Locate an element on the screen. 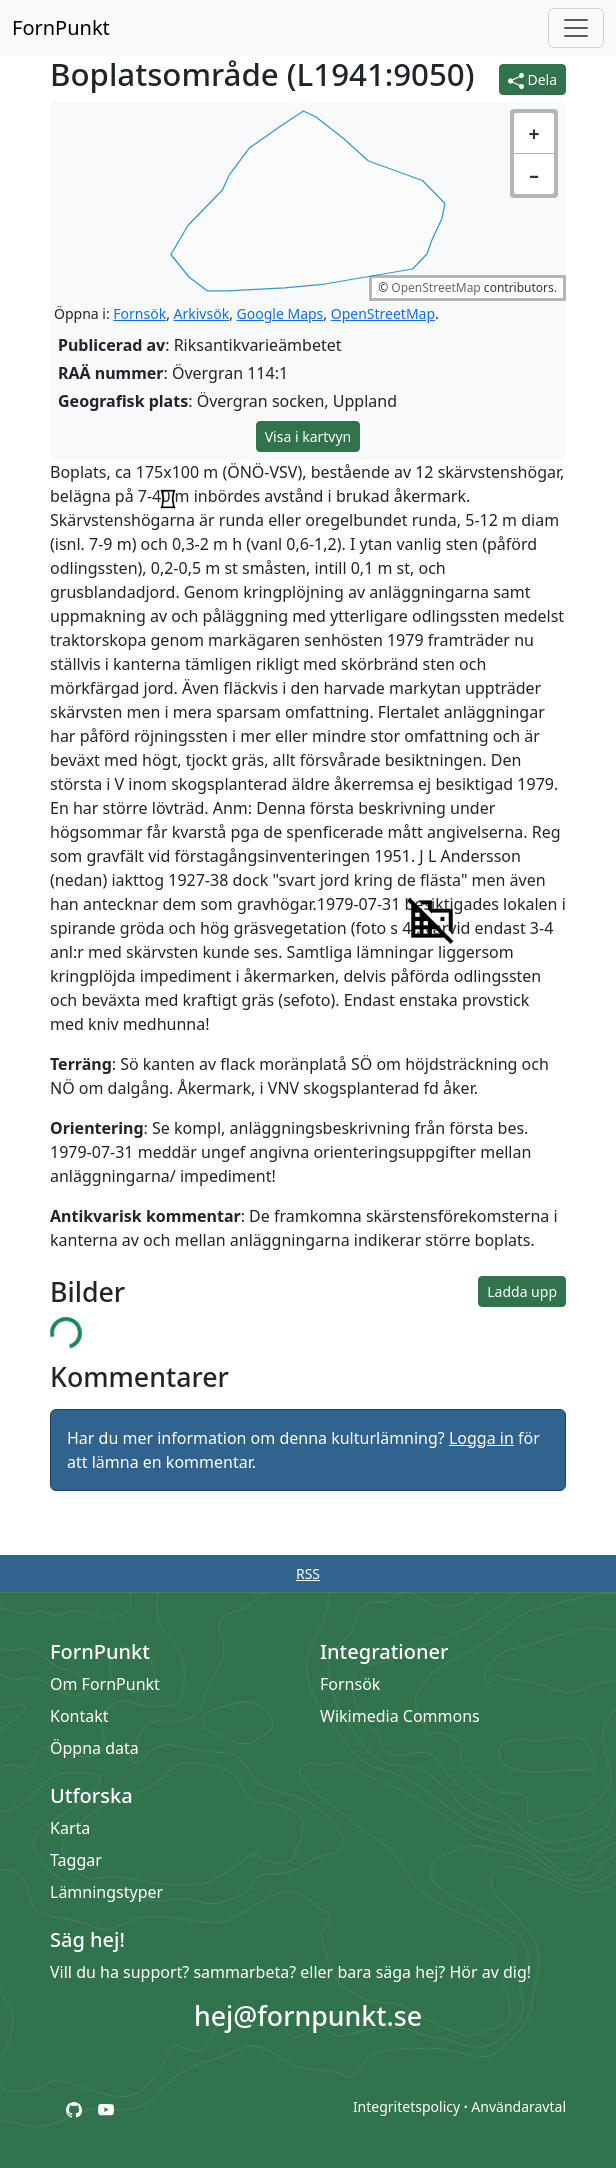 This screenshot has width=616, height=2168. switch to vertical panorama mode is located at coordinates (168, 499).